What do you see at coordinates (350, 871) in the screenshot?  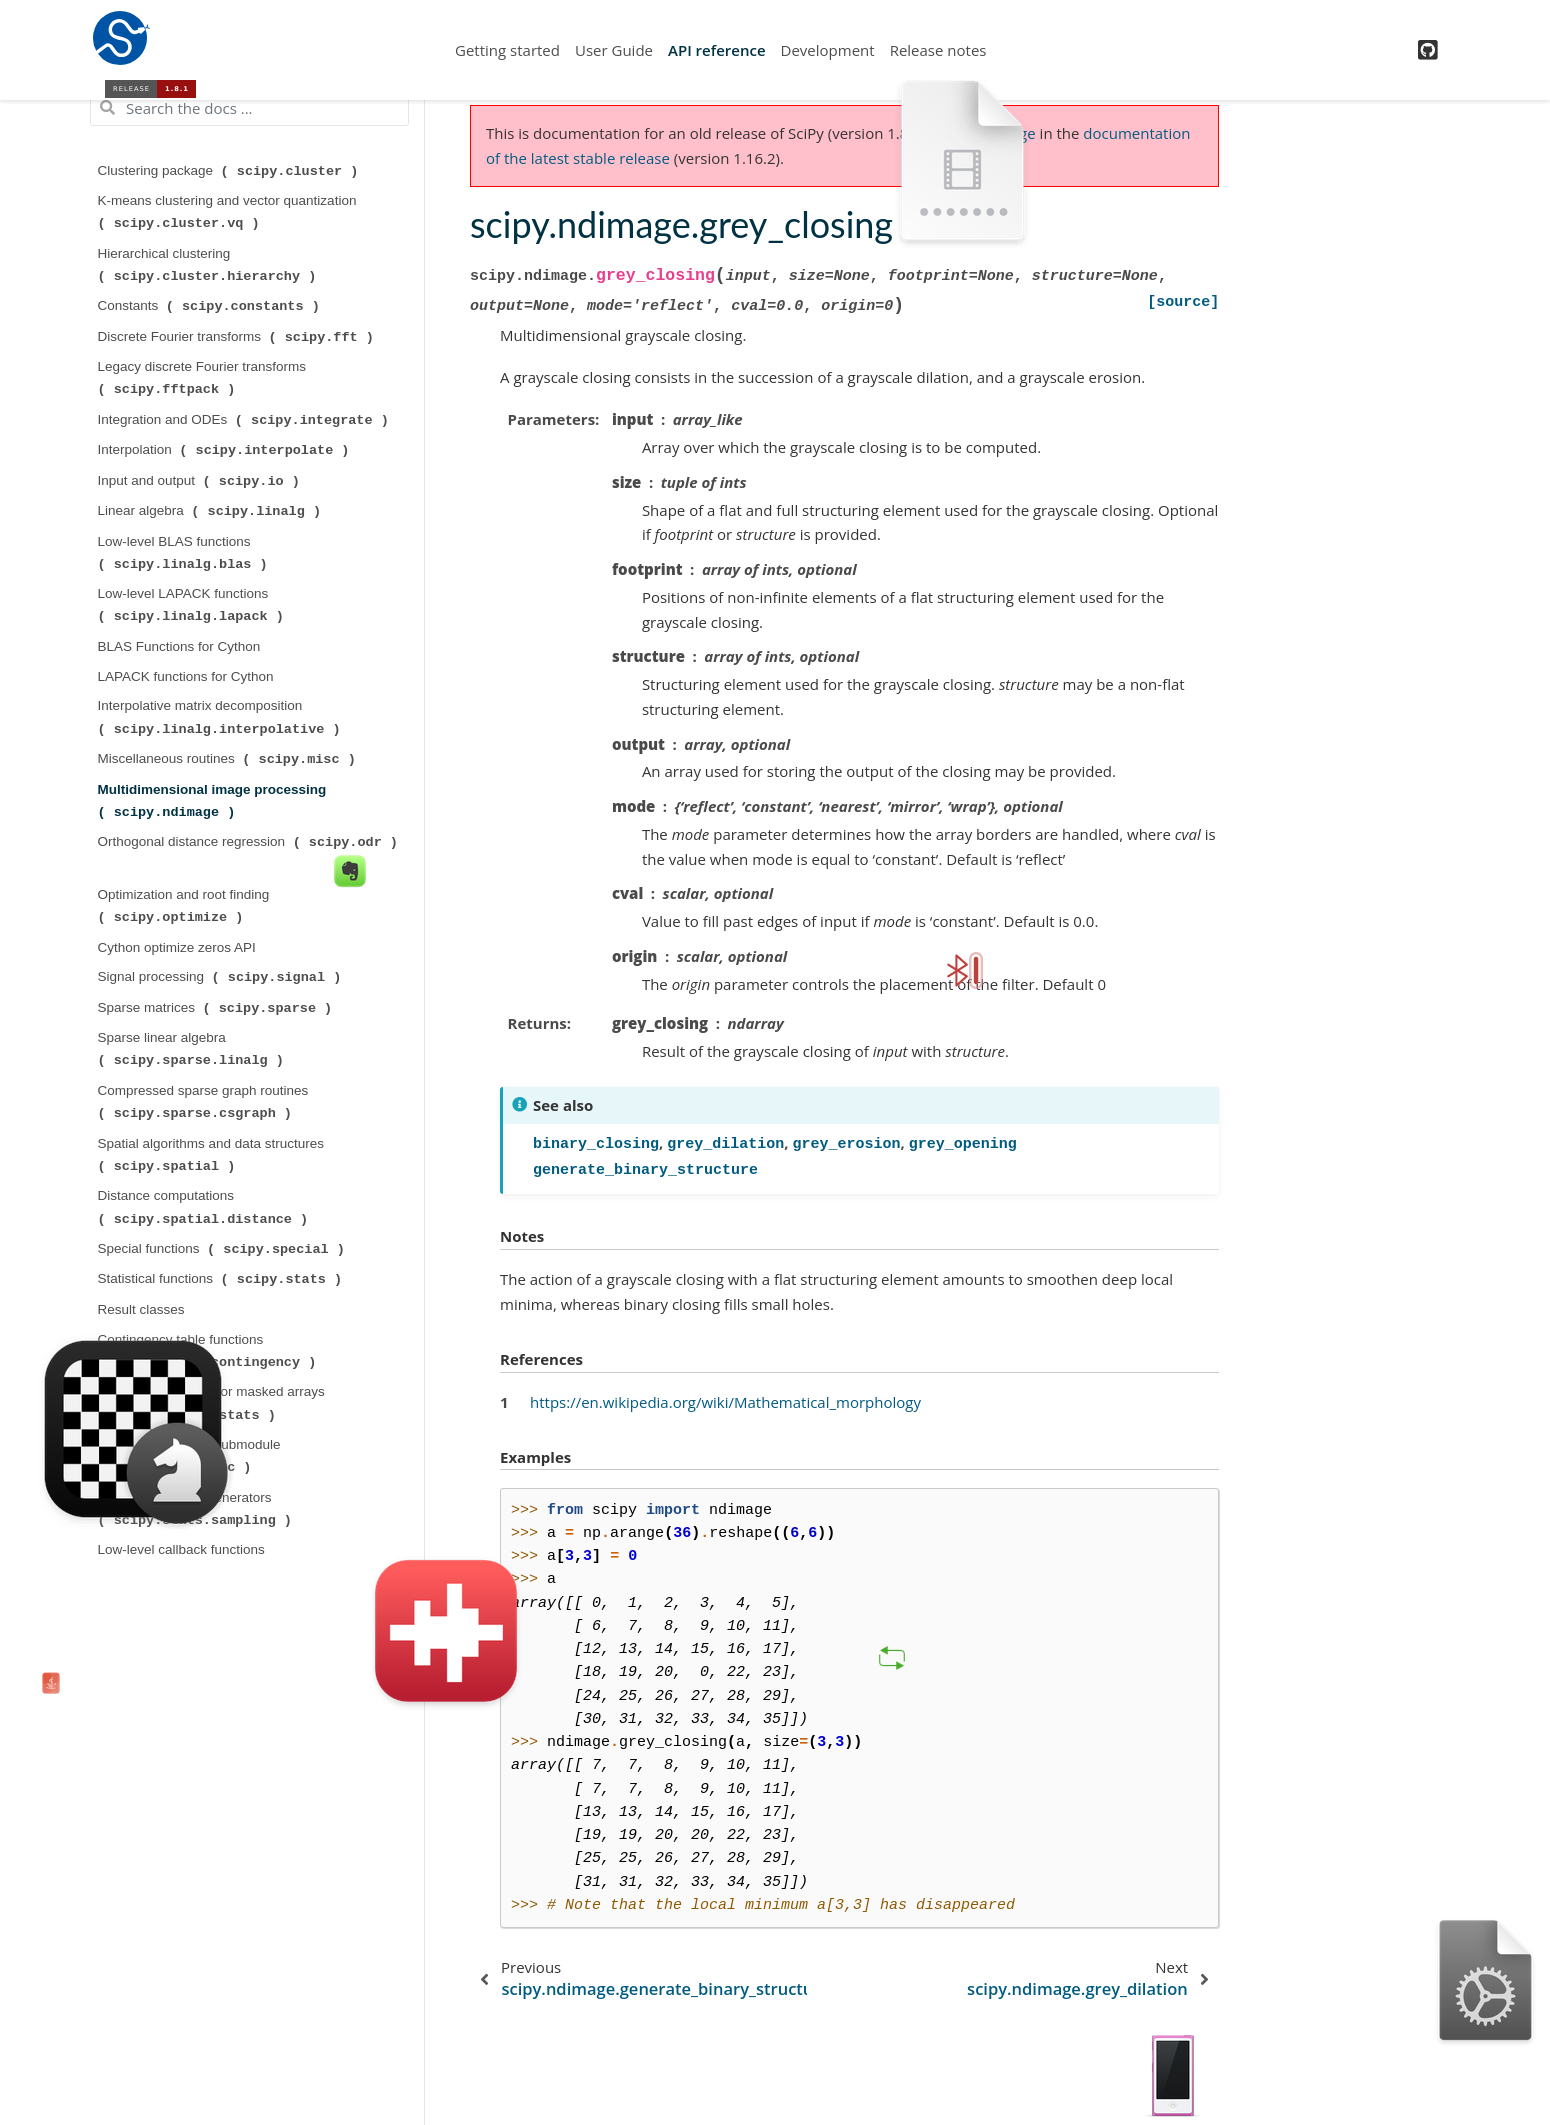 I see `open evernote note-taking app` at bounding box center [350, 871].